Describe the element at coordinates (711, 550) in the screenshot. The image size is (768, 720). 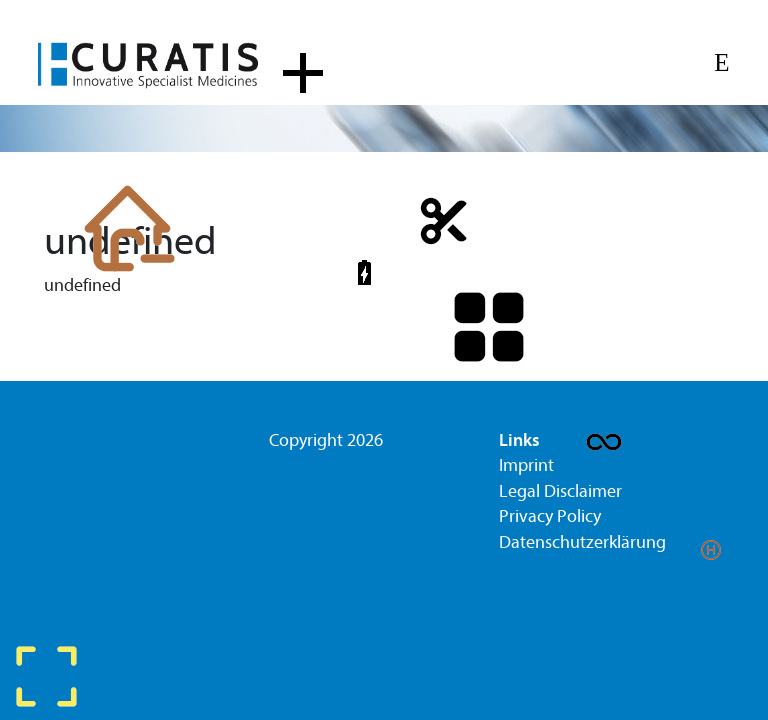
I see `hospital or helipad location marker` at that location.